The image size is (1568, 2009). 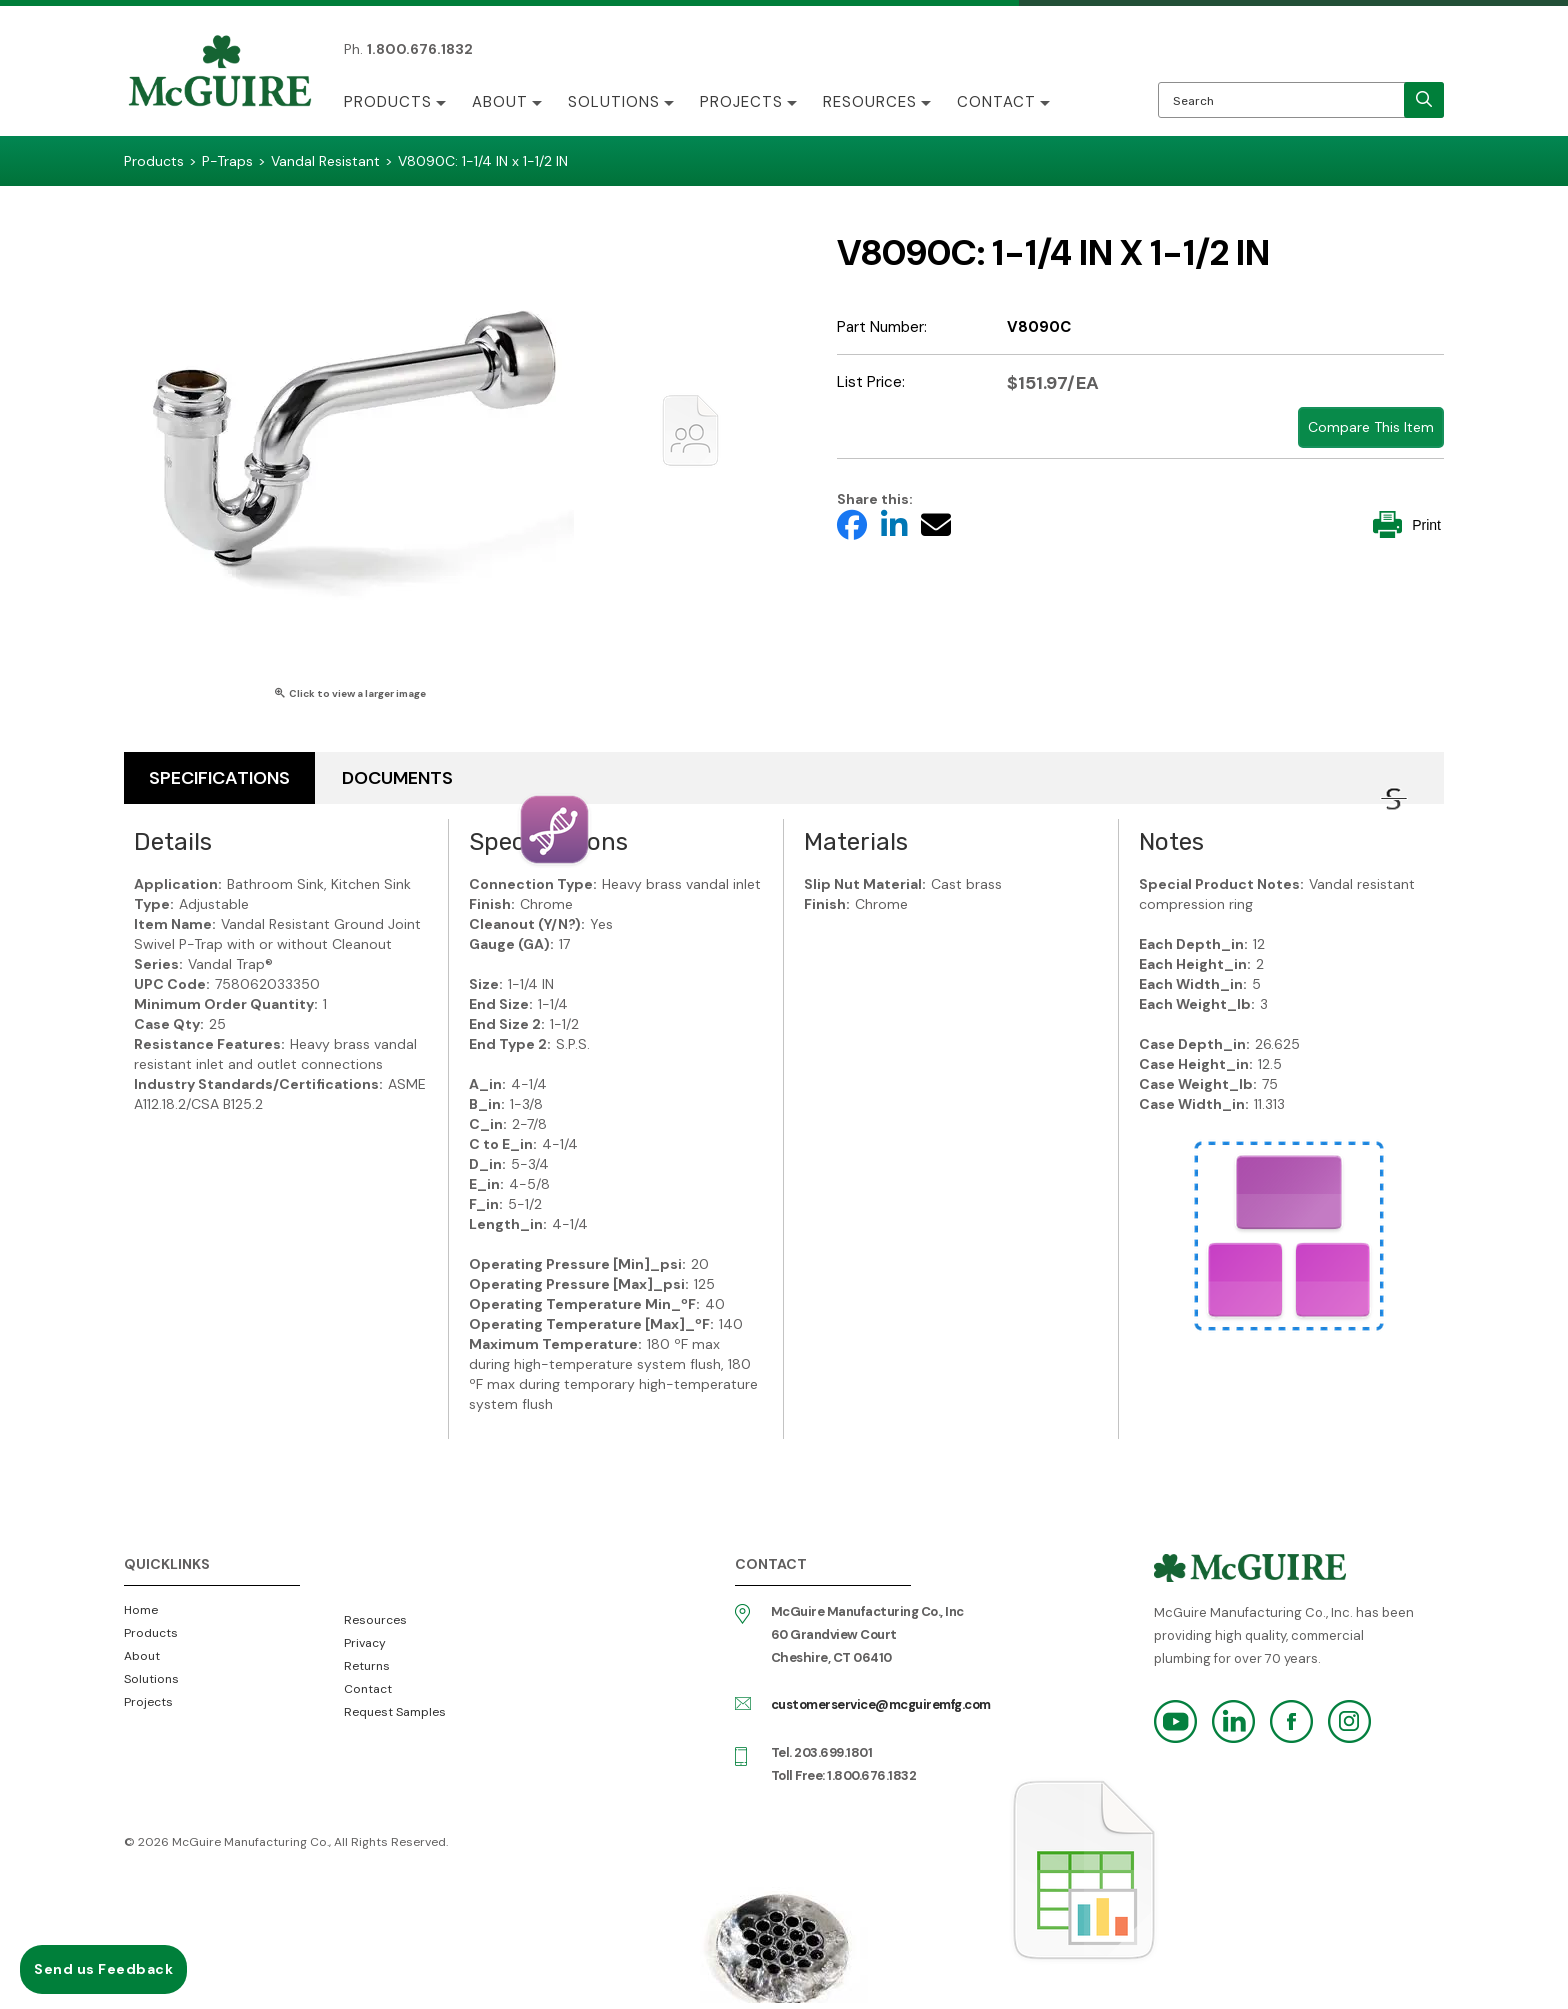 I want to click on select all items in the current view, so click(x=1289, y=1236).